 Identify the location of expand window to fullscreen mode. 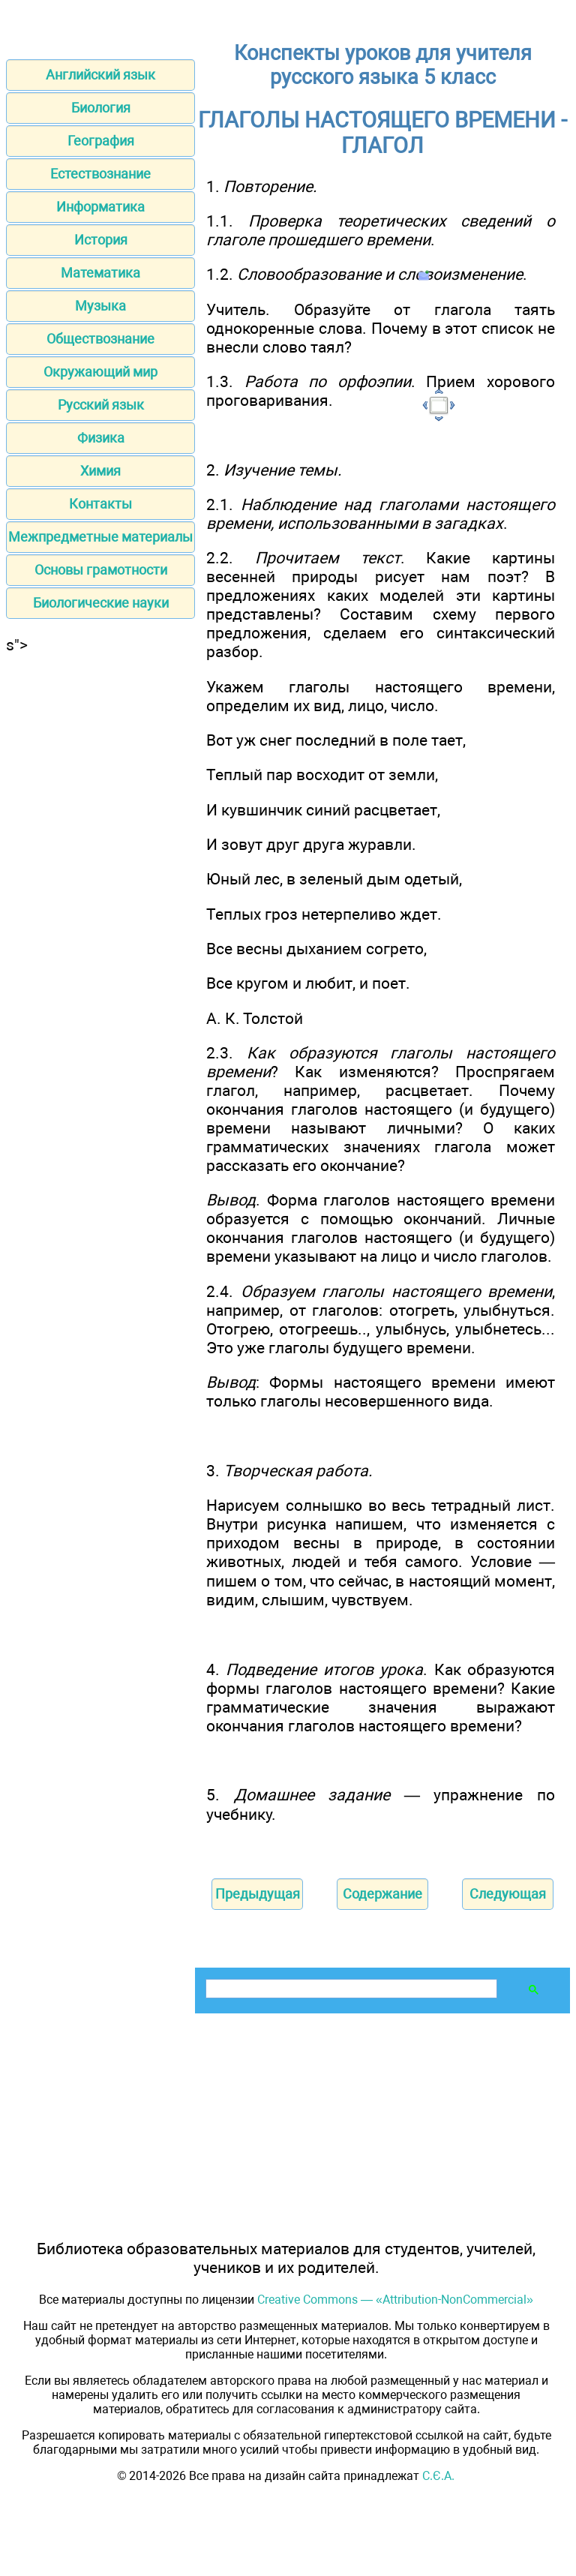
(439, 405).